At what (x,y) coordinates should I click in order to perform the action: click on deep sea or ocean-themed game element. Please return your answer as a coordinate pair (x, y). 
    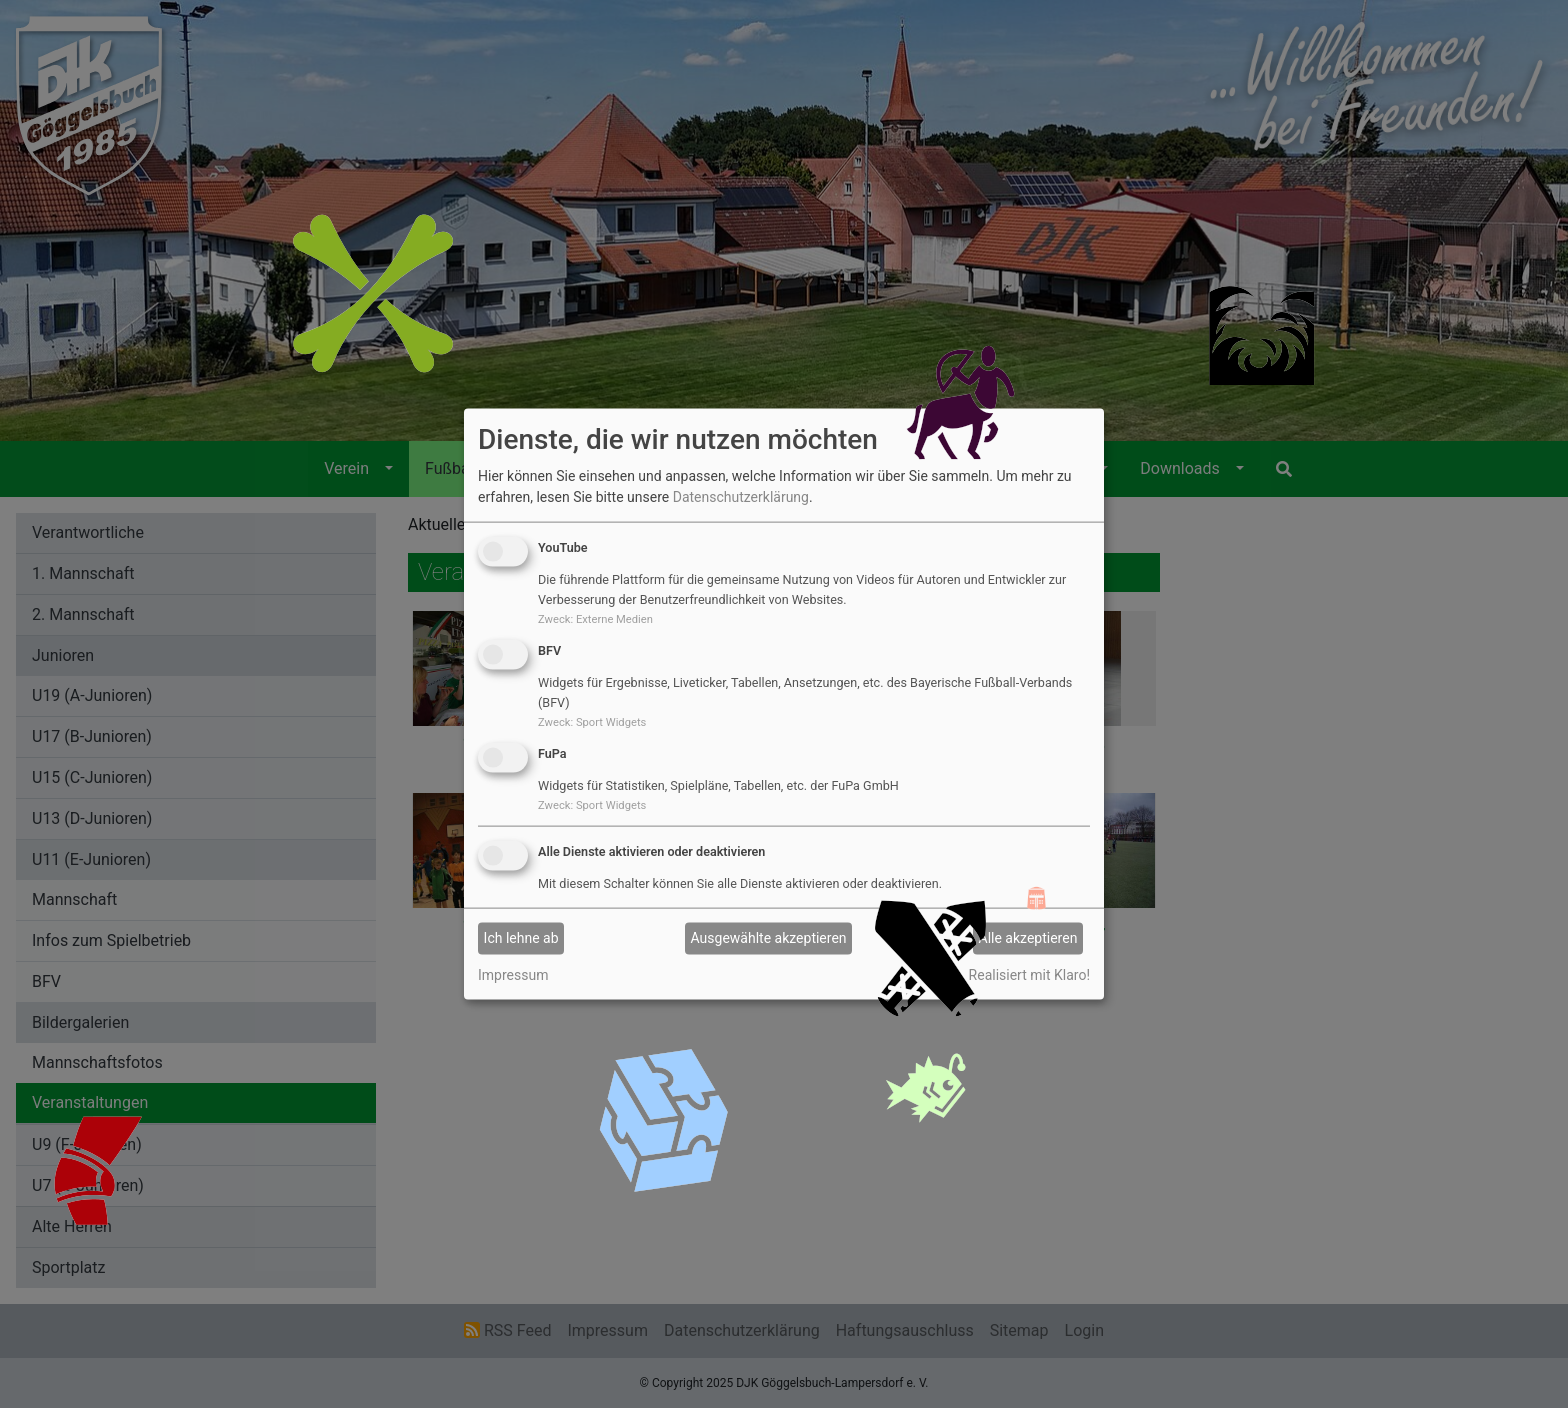
    Looking at the image, I should click on (925, 1087).